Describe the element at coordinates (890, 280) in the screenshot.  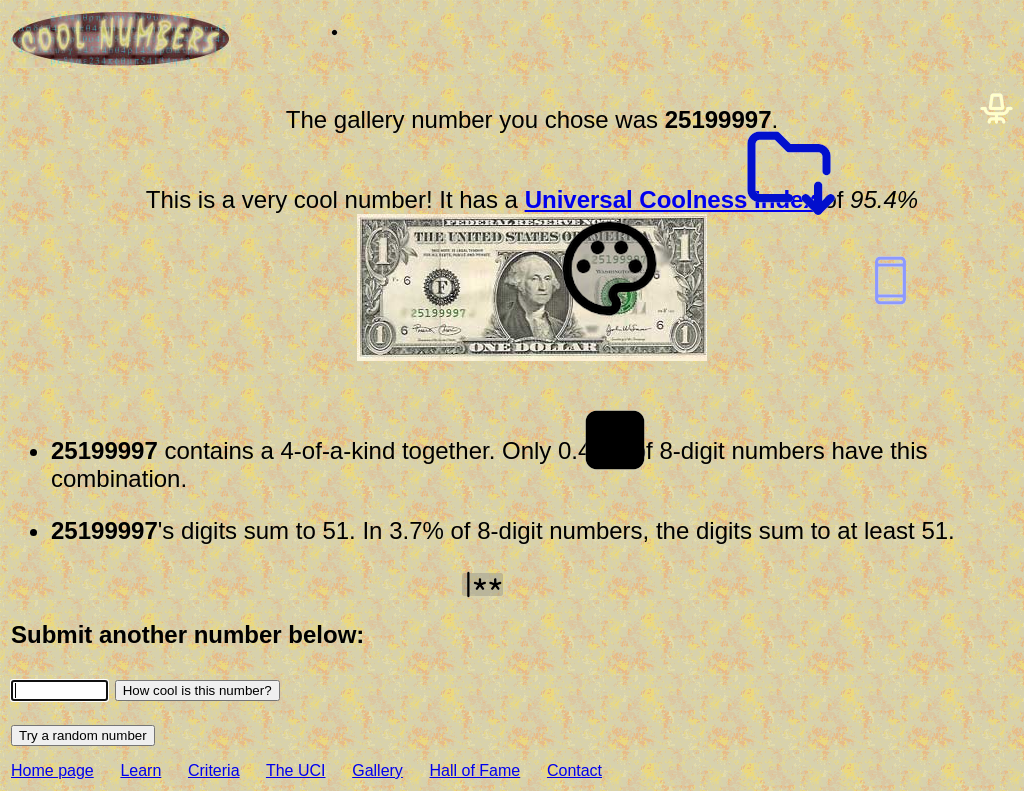
I see `switch to mobile view` at that location.